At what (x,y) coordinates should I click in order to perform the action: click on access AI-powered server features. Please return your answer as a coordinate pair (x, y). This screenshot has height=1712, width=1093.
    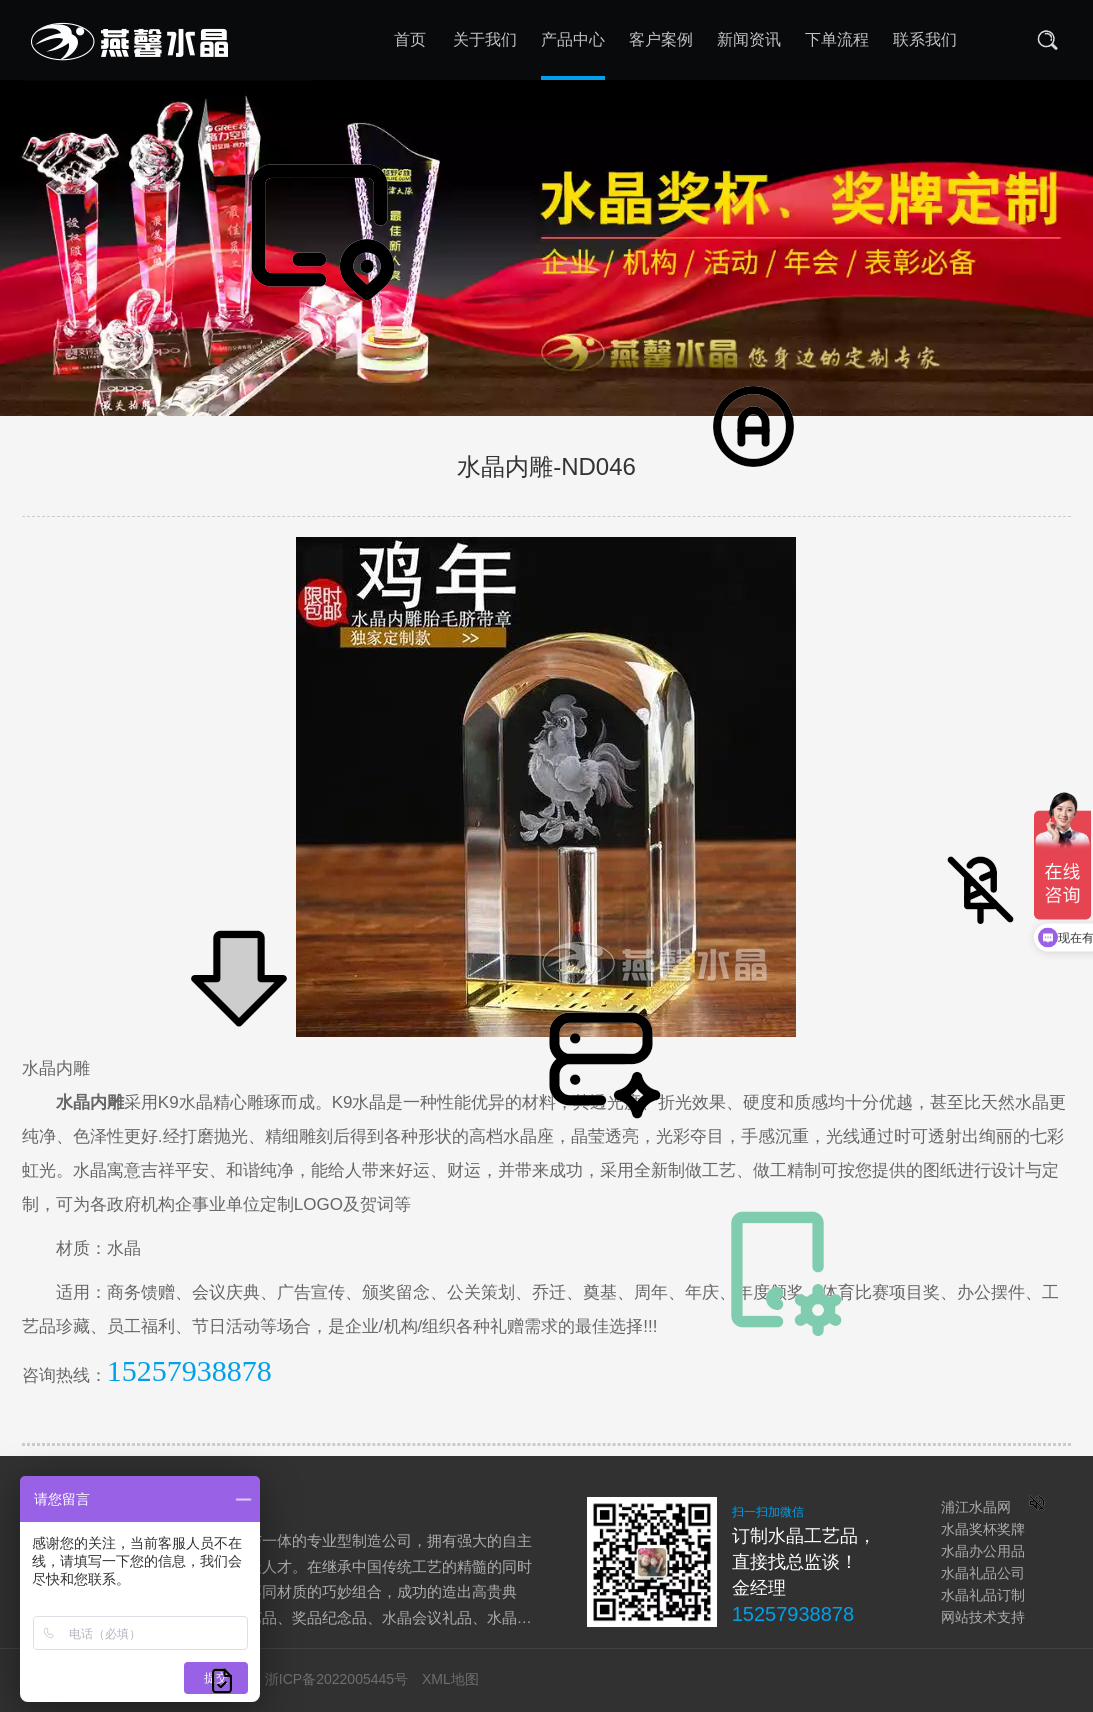
    Looking at the image, I should click on (601, 1059).